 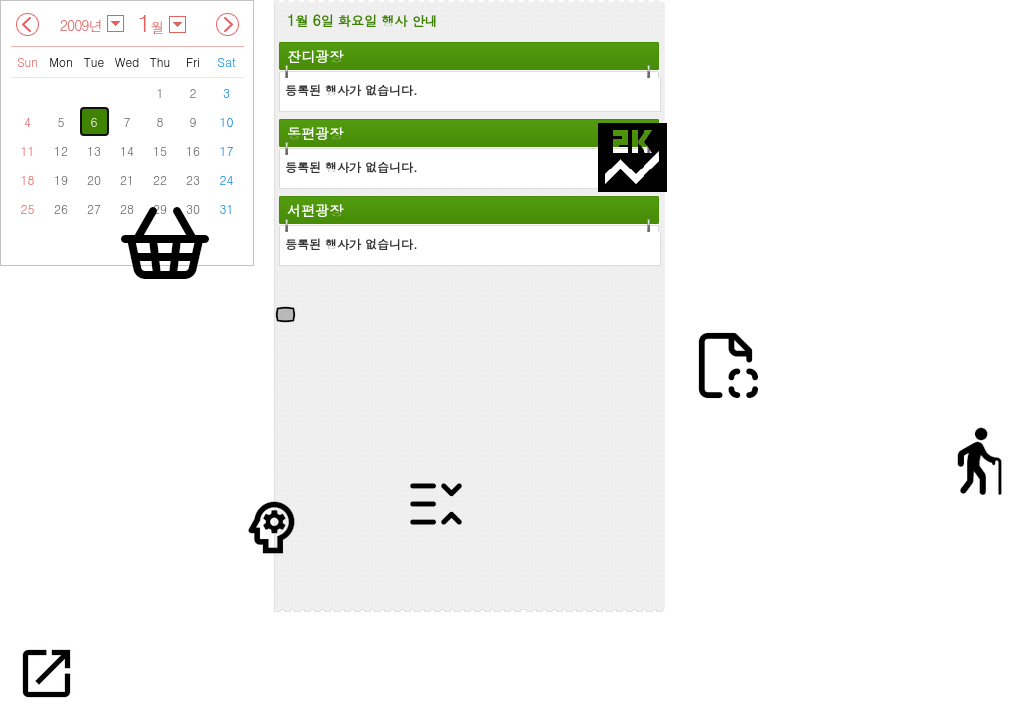 I want to click on switch to wide-angle or panorama camera mode, so click(x=285, y=314).